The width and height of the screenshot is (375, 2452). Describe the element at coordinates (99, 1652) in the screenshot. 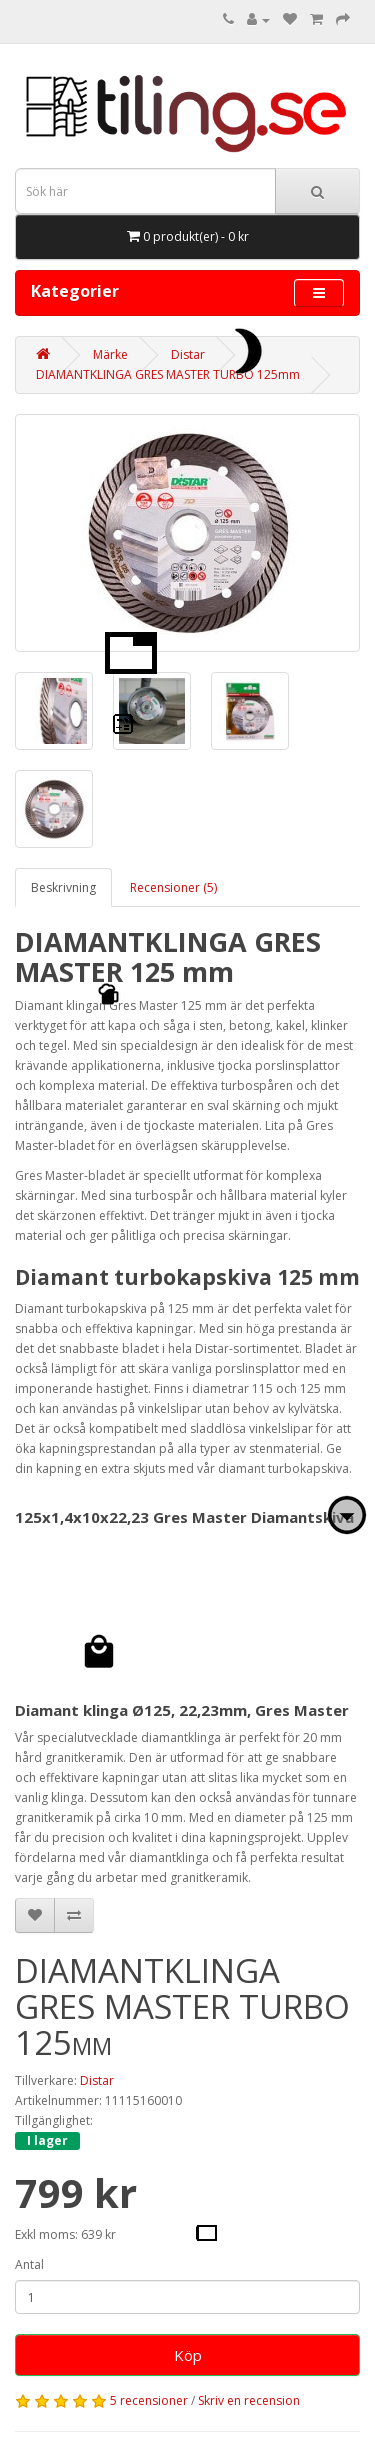

I see `open shopping or store section` at that location.